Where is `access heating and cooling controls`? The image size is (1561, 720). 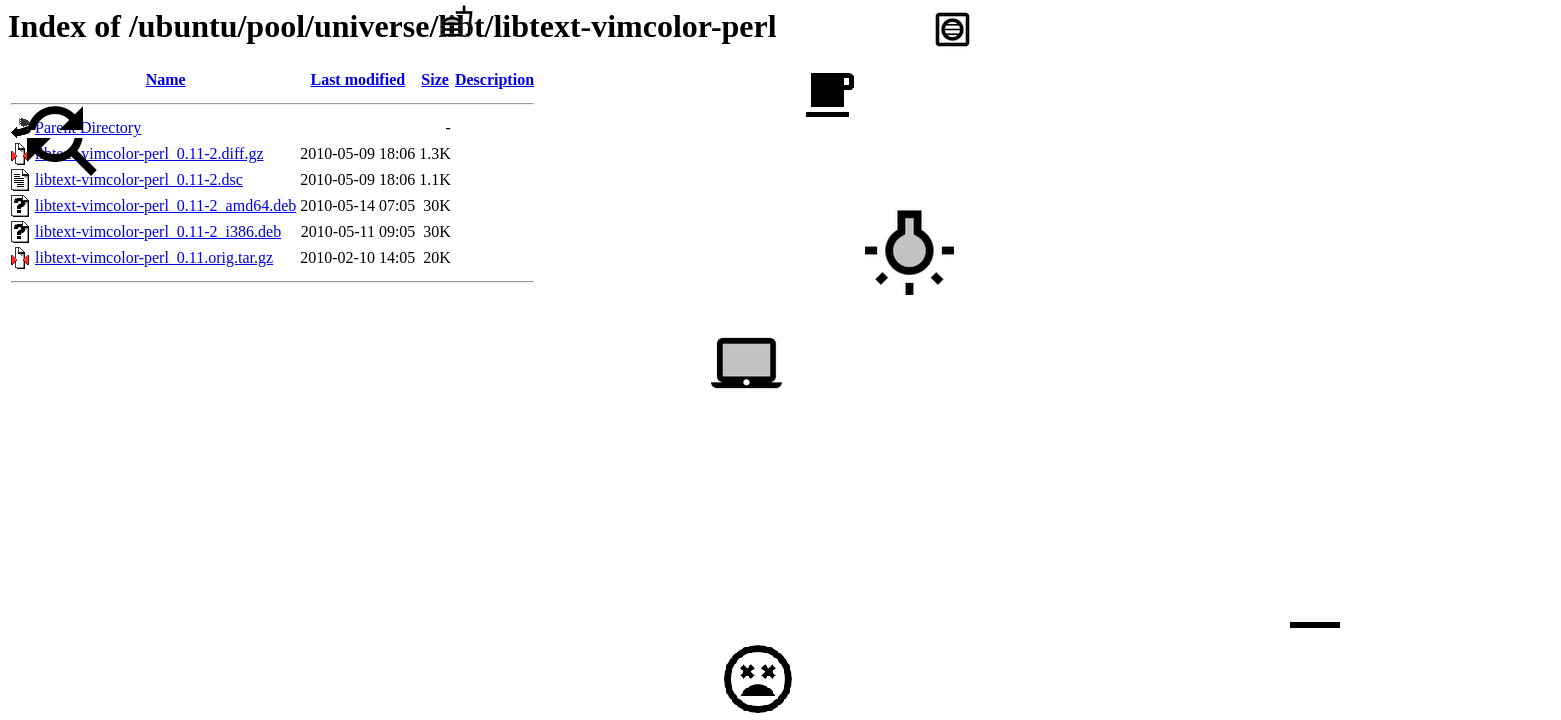 access heating and cooling controls is located at coordinates (952, 29).